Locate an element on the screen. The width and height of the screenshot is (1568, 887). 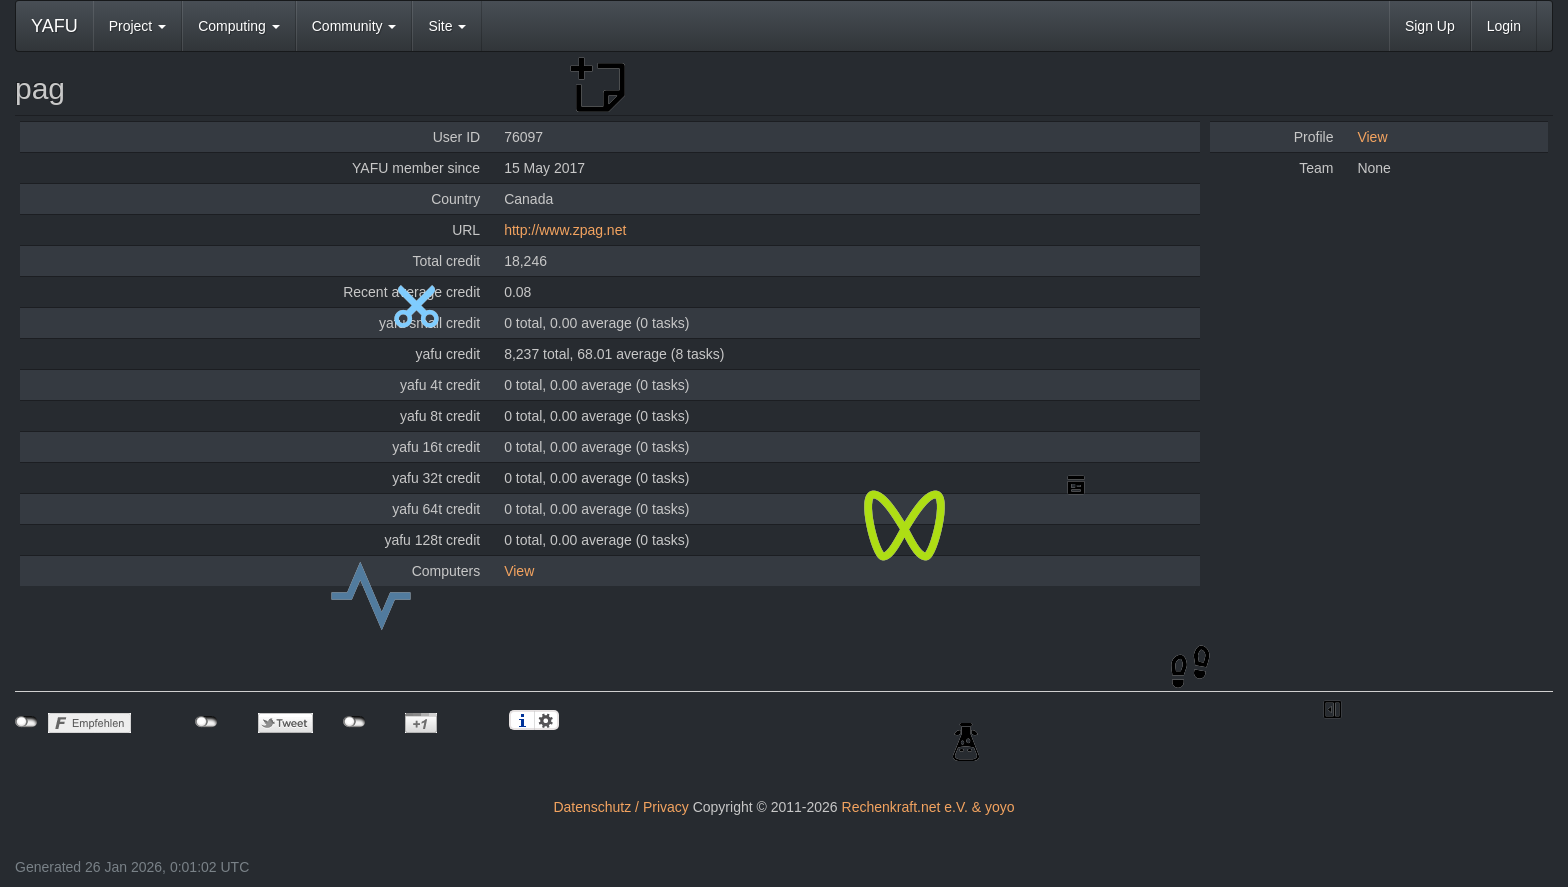
view walking directions or pedestrian route is located at coordinates (1189, 667).